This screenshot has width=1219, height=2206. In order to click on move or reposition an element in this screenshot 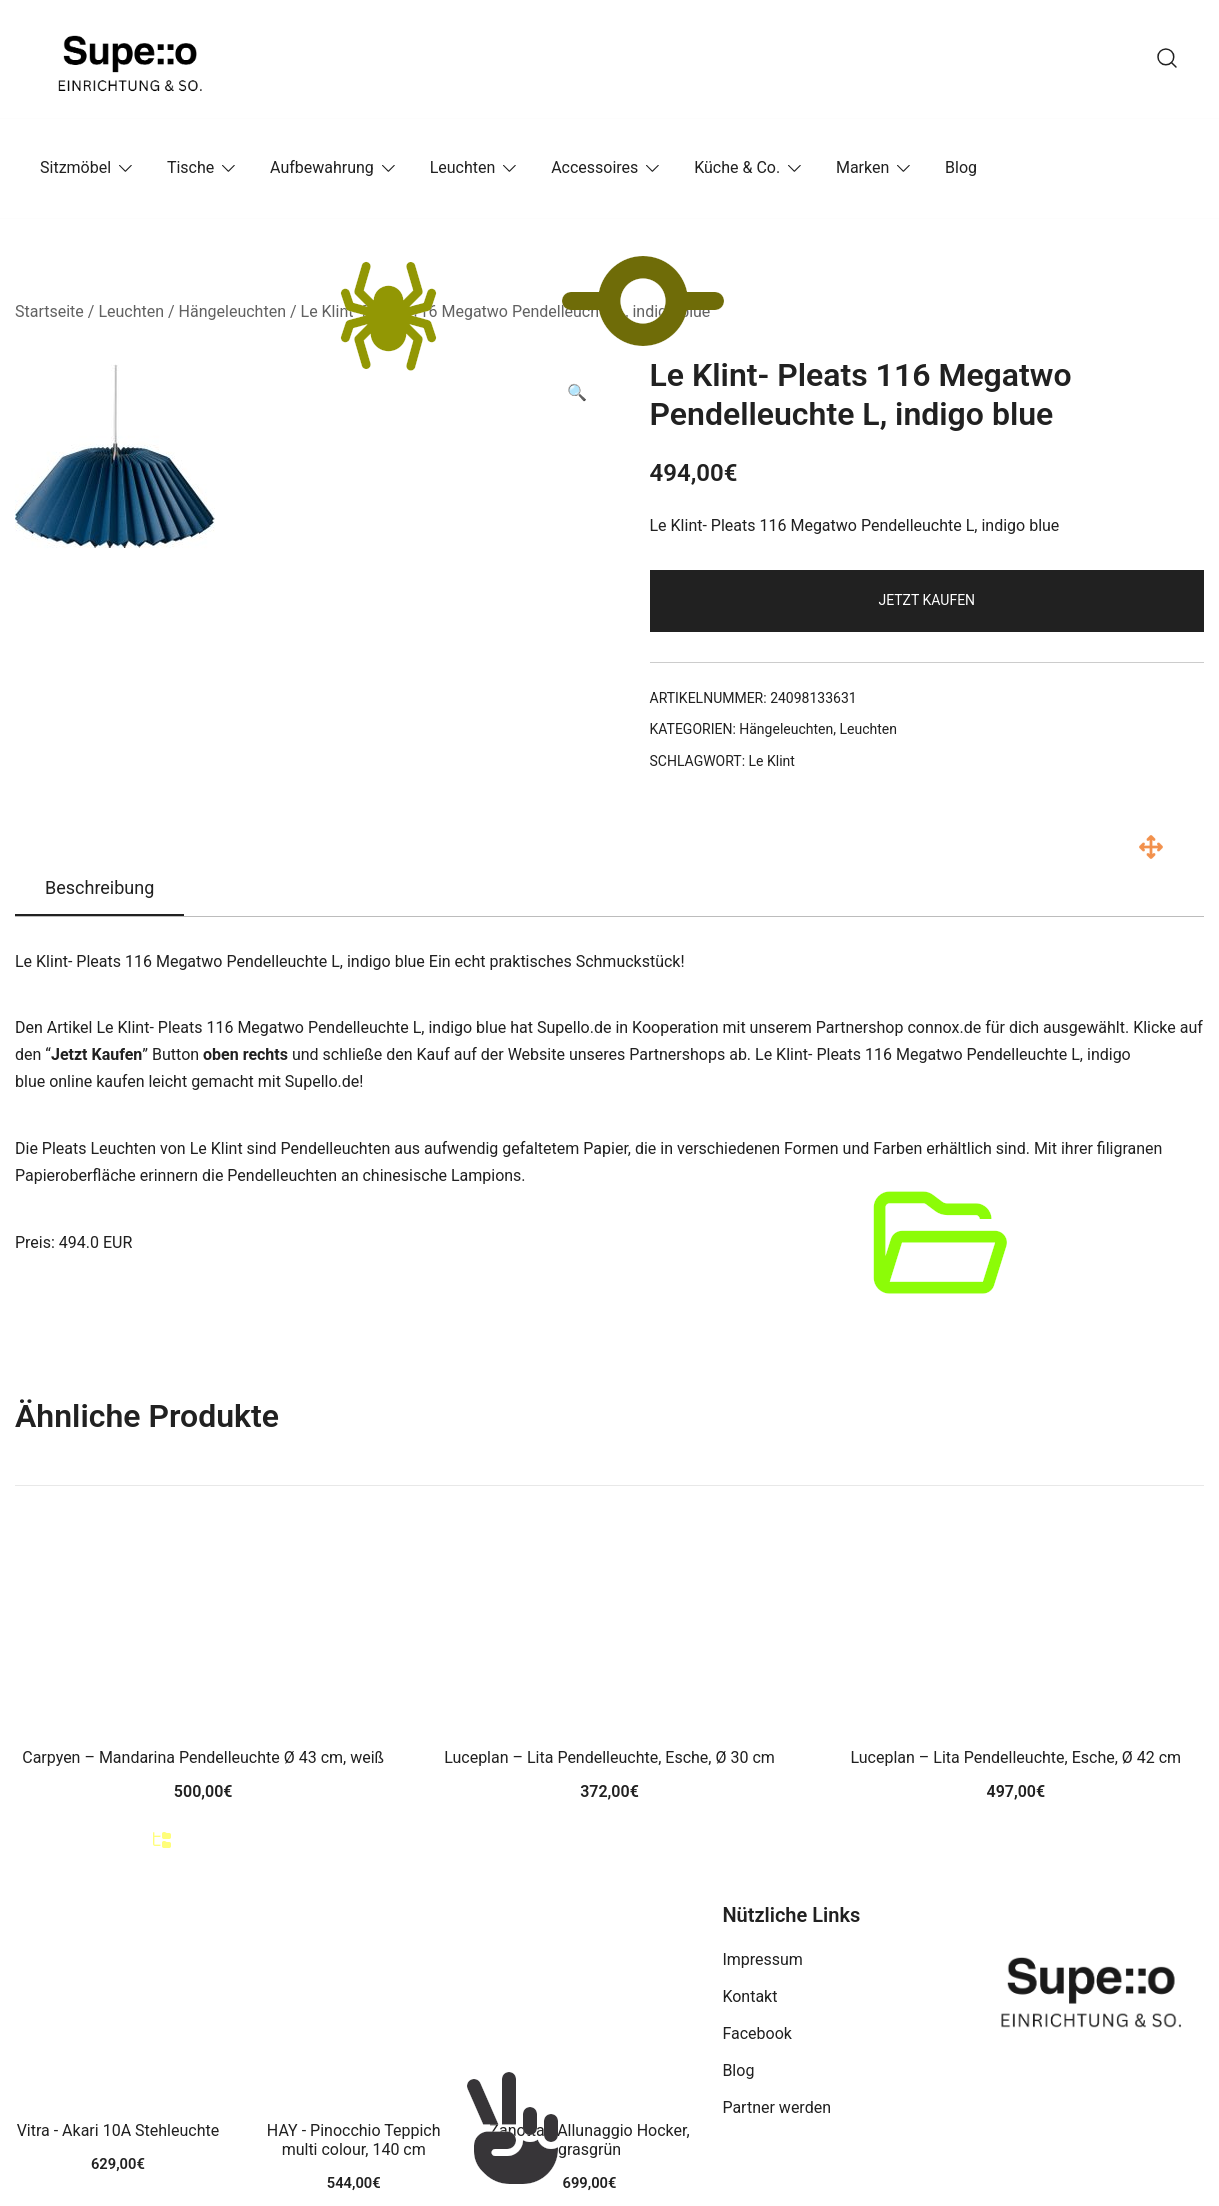, I will do `click(1151, 847)`.